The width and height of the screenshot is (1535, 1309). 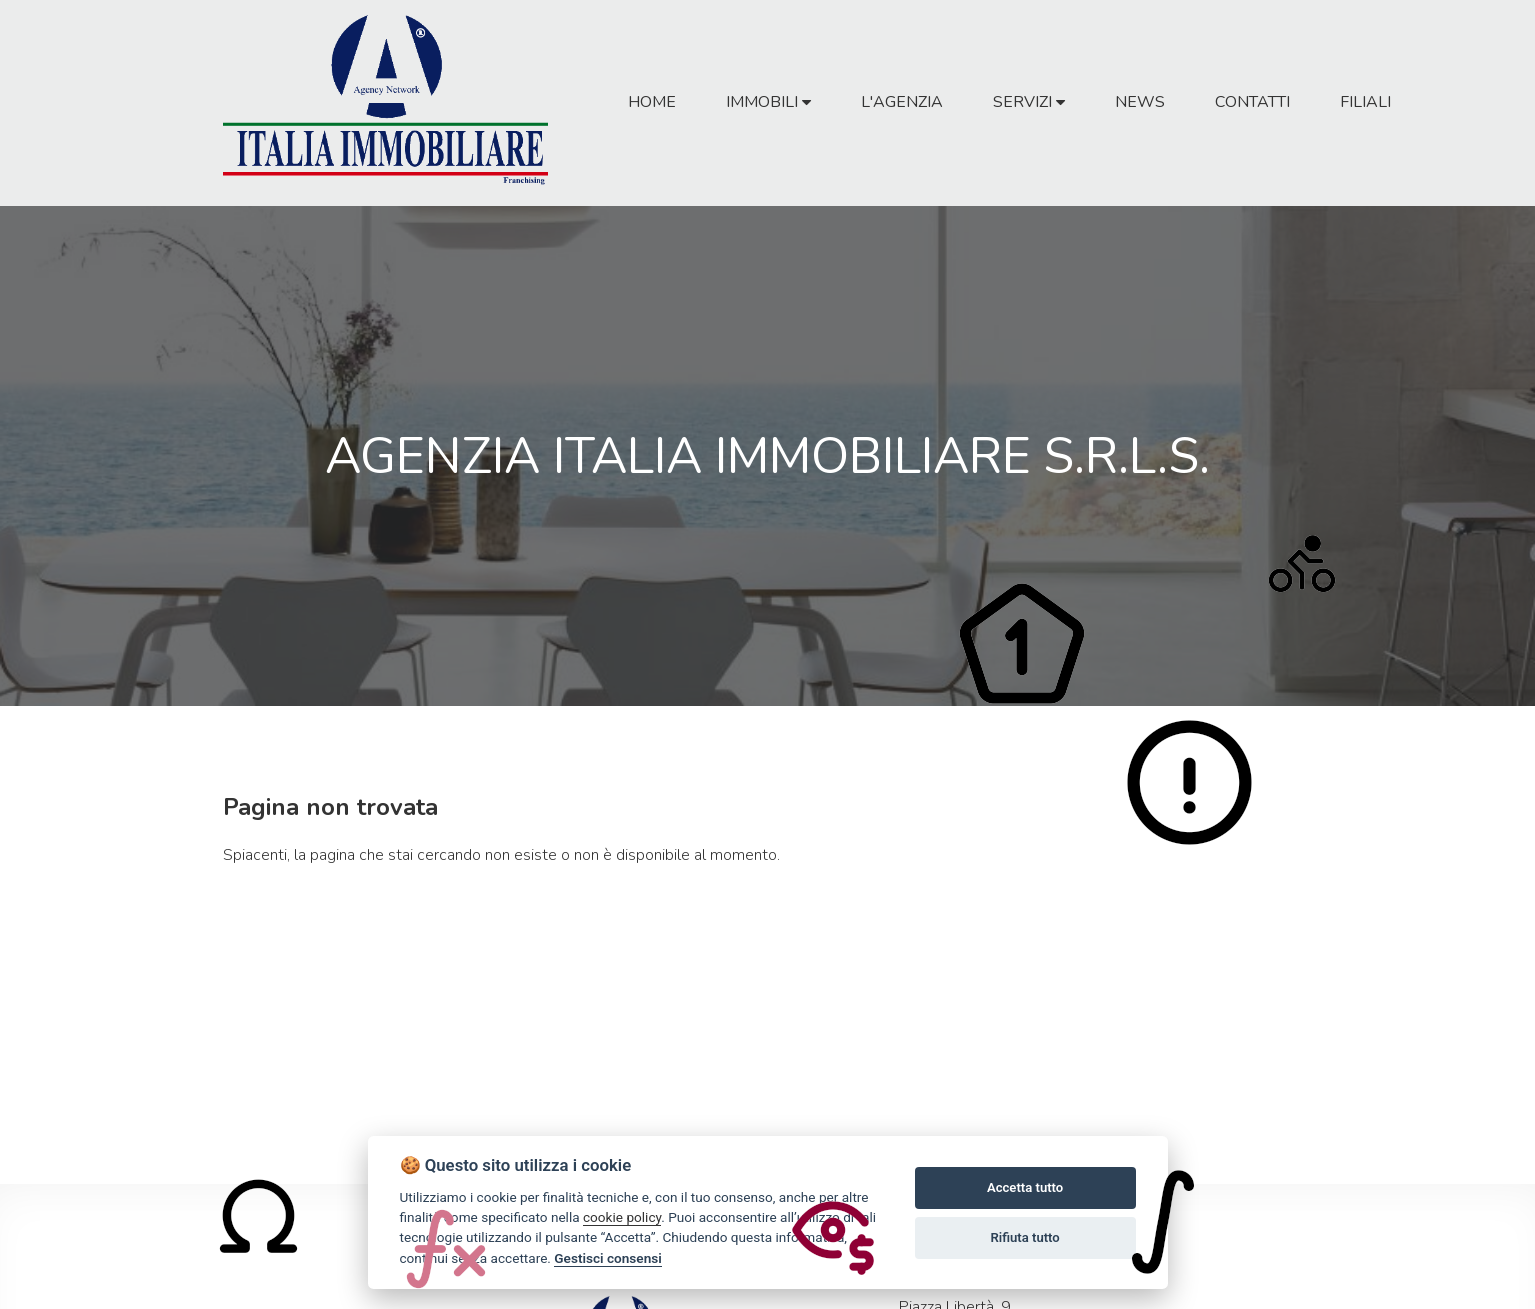 I want to click on access bike rental or cycling options, so click(x=1302, y=566).